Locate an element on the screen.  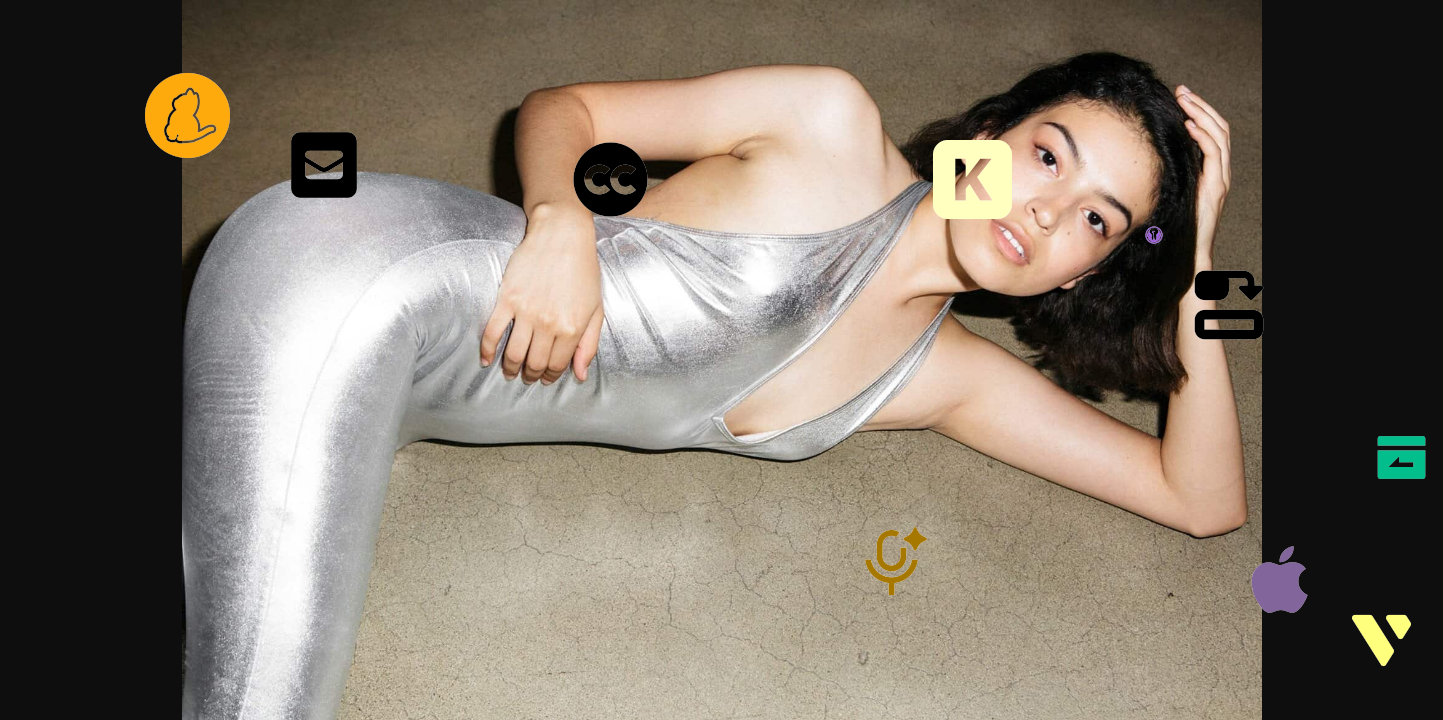
activate AI-powered voice input is located at coordinates (891, 562).